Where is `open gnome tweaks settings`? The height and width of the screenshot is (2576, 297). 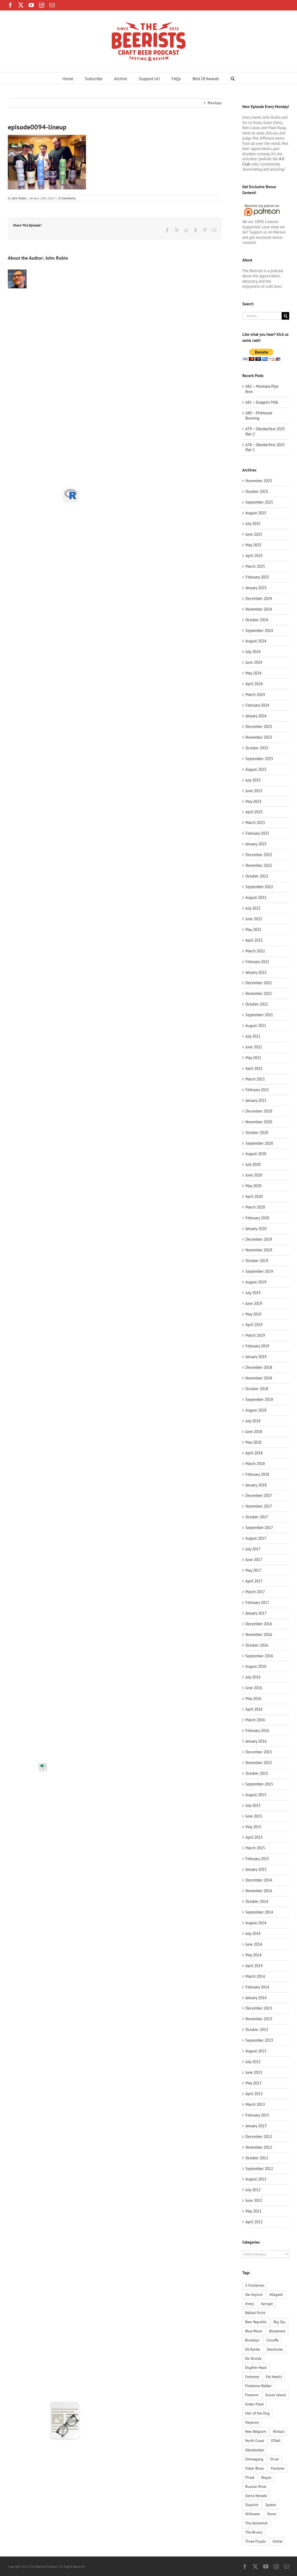 open gnome tweaks settings is located at coordinates (43, 1767).